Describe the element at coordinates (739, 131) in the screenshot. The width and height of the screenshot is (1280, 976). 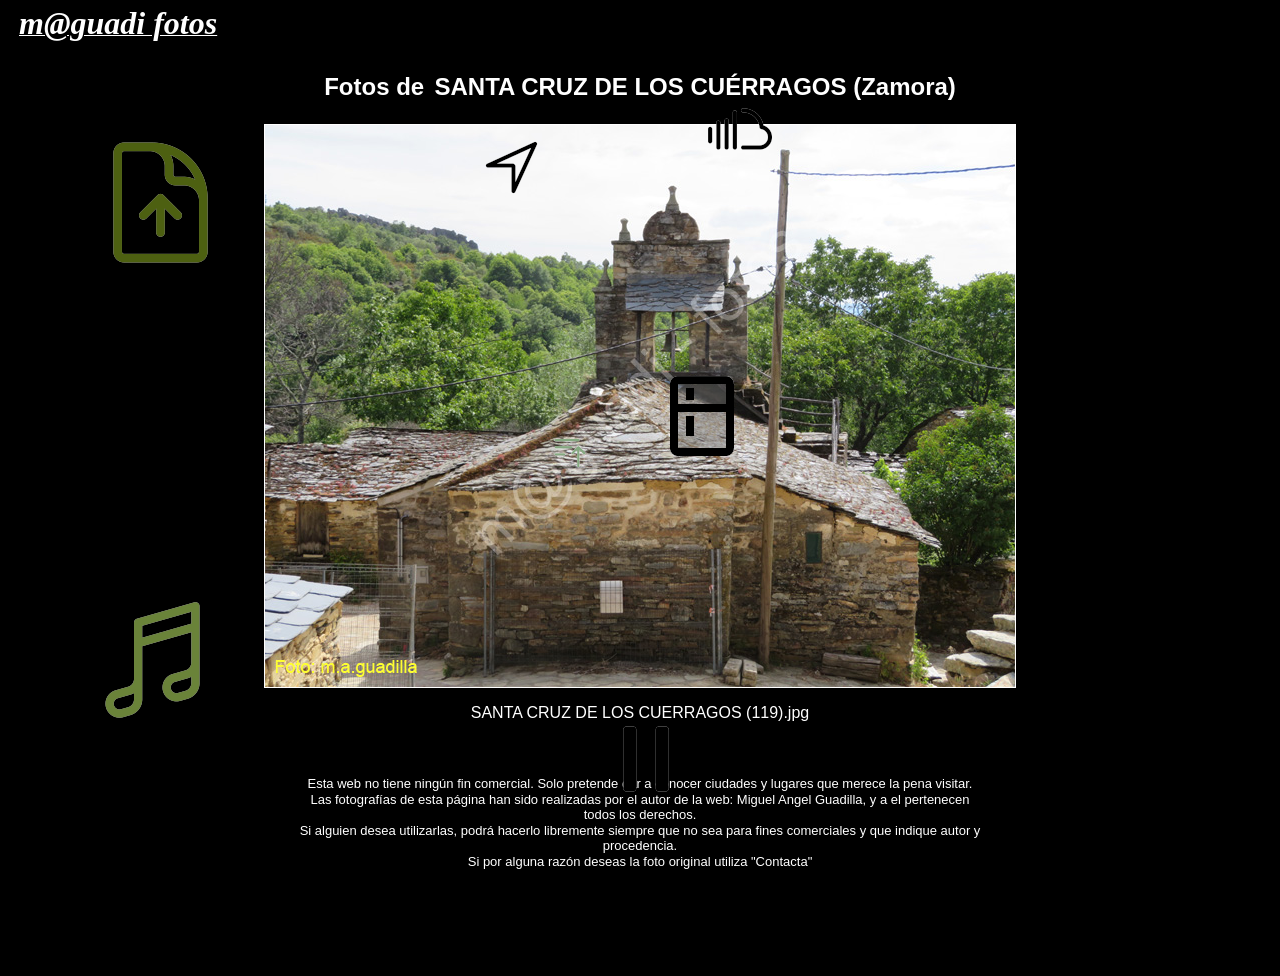
I see `open soundcloud app` at that location.